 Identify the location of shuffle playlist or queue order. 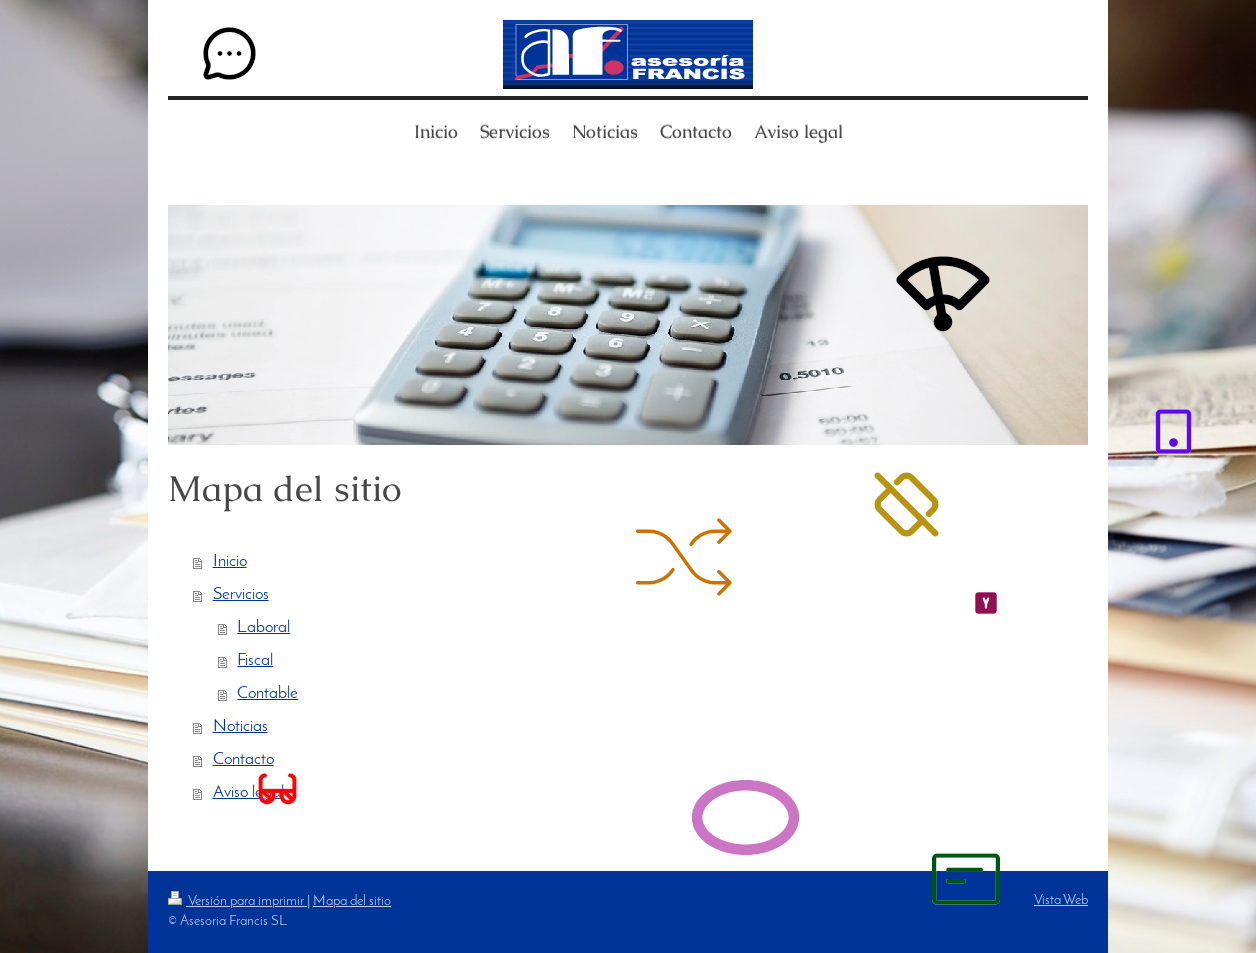
(682, 557).